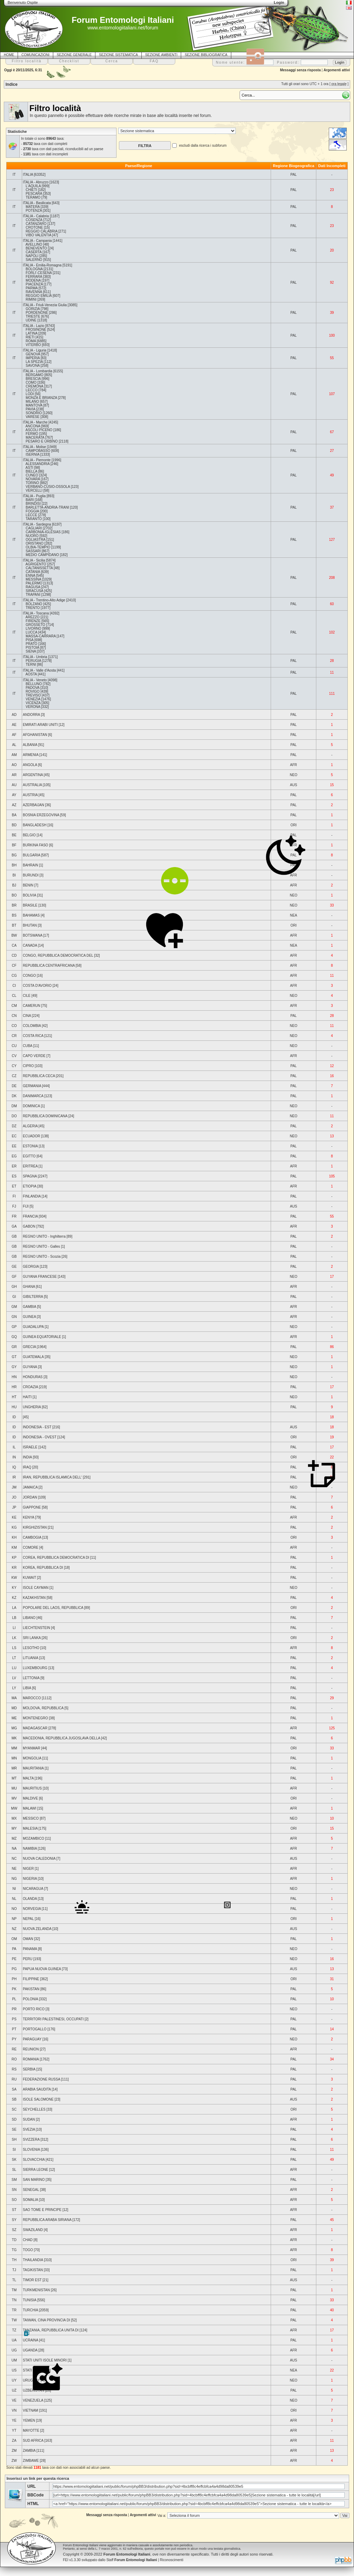  Describe the element at coordinates (82, 1908) in the screenshot. I see `indicates hazy weather conditions` at that location.